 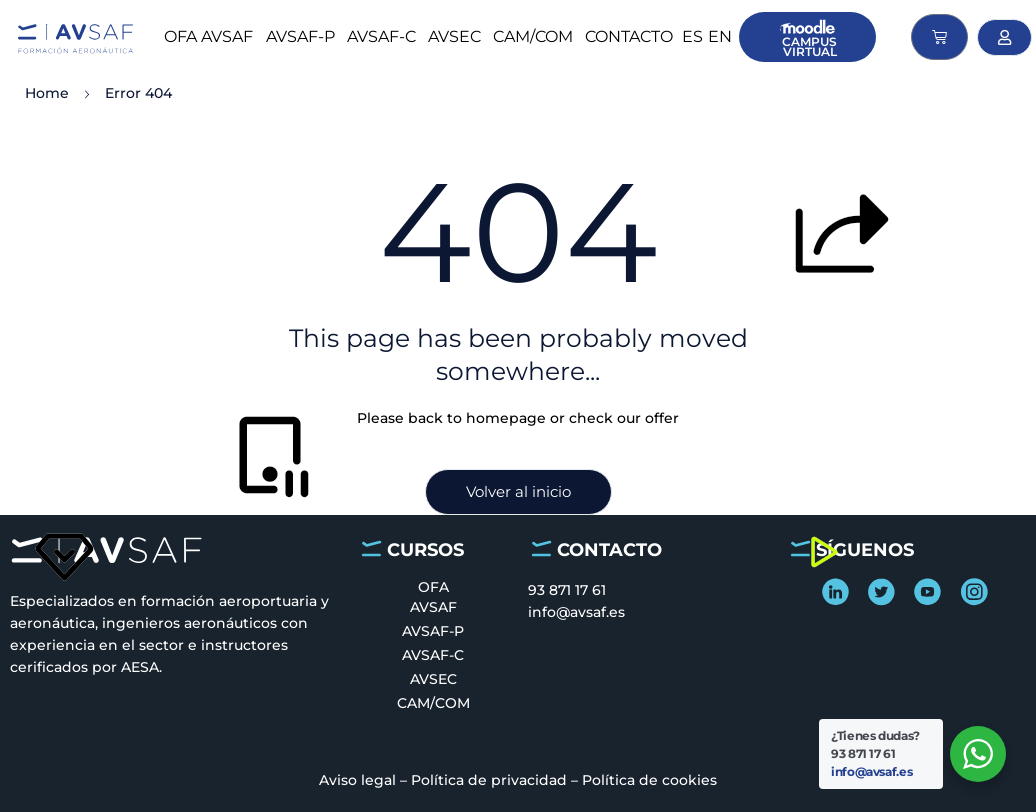 What do you see at coordinates (842, 230) in the screenshot?
I see `share this content` at bounding box center [842, 230].